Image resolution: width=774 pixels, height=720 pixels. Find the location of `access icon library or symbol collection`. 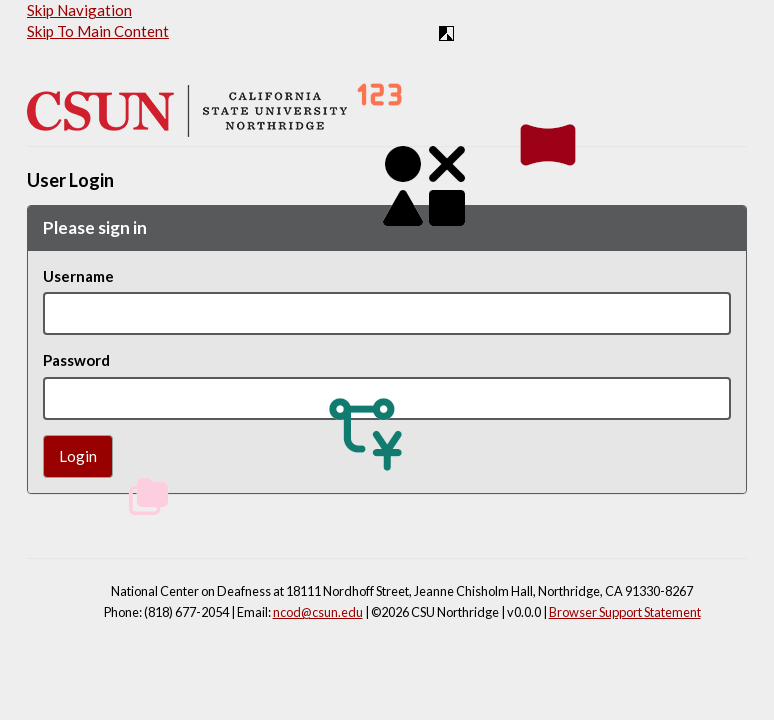

access icon library or symbol collection is located at coordinates (425, 186).